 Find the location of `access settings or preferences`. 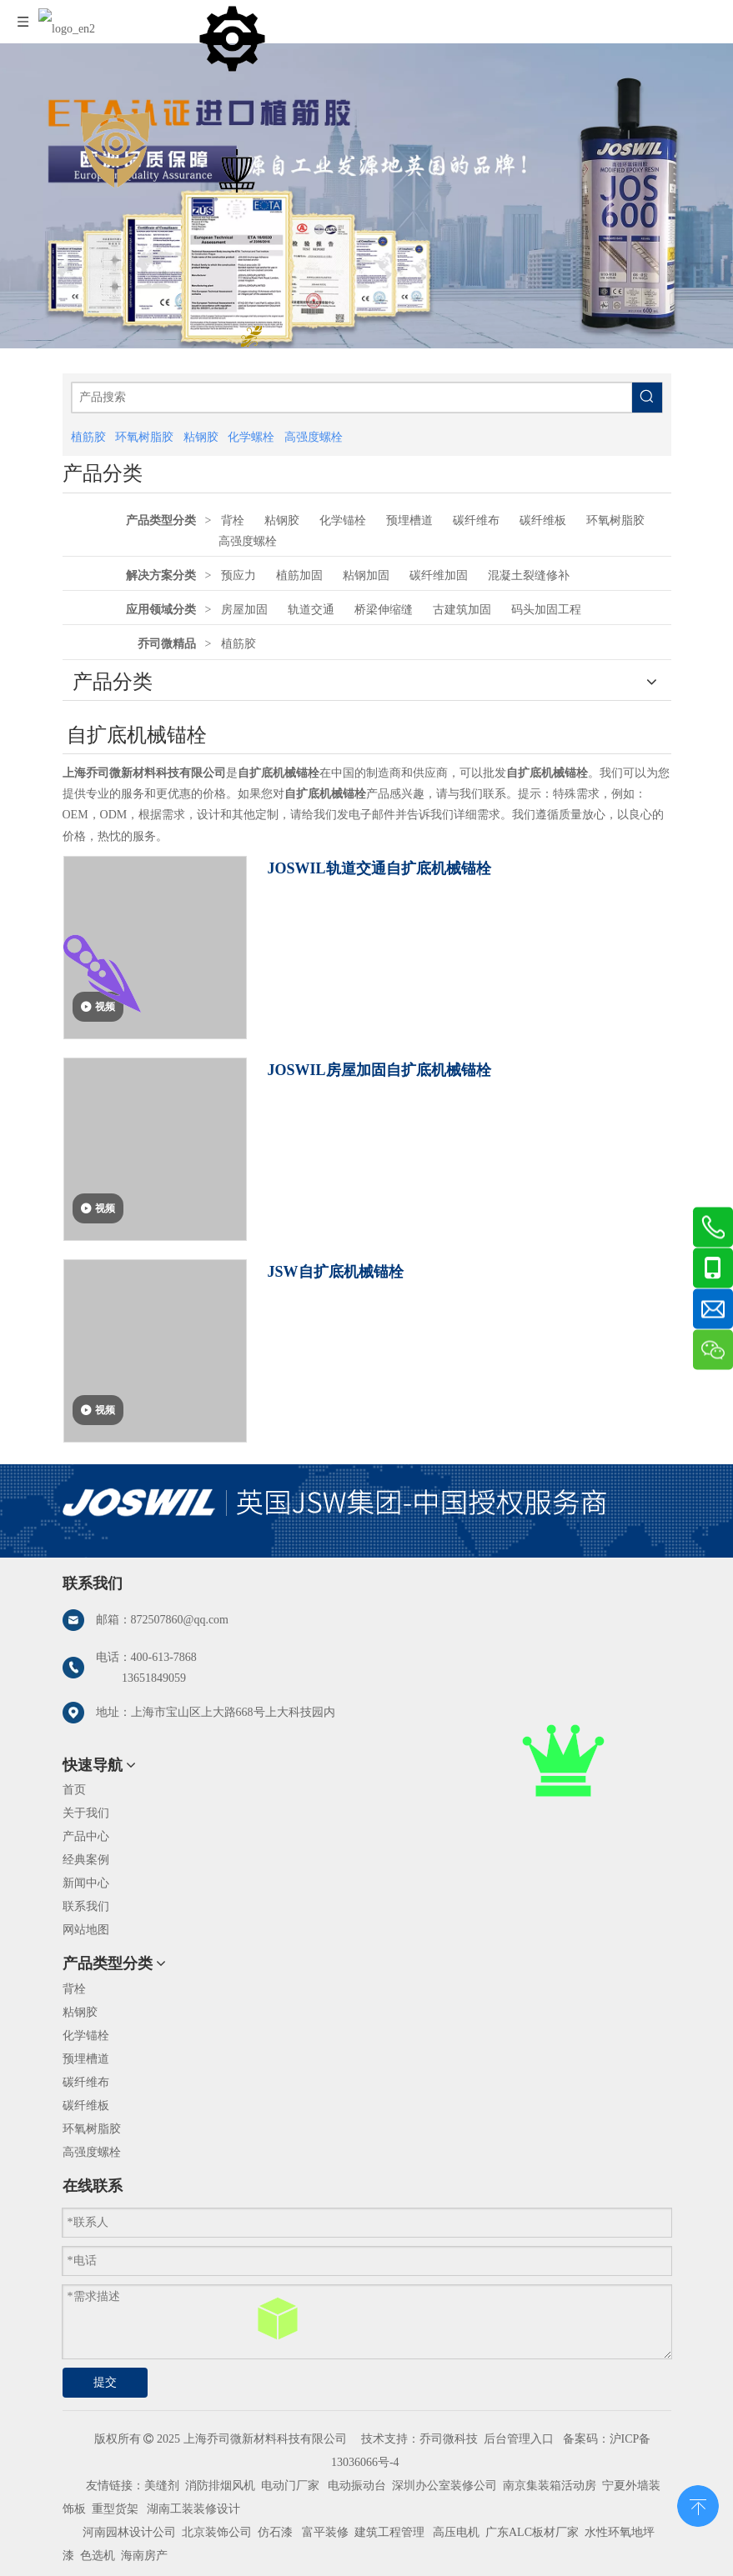

access settings or preferences is located at coordinates (232, 38).